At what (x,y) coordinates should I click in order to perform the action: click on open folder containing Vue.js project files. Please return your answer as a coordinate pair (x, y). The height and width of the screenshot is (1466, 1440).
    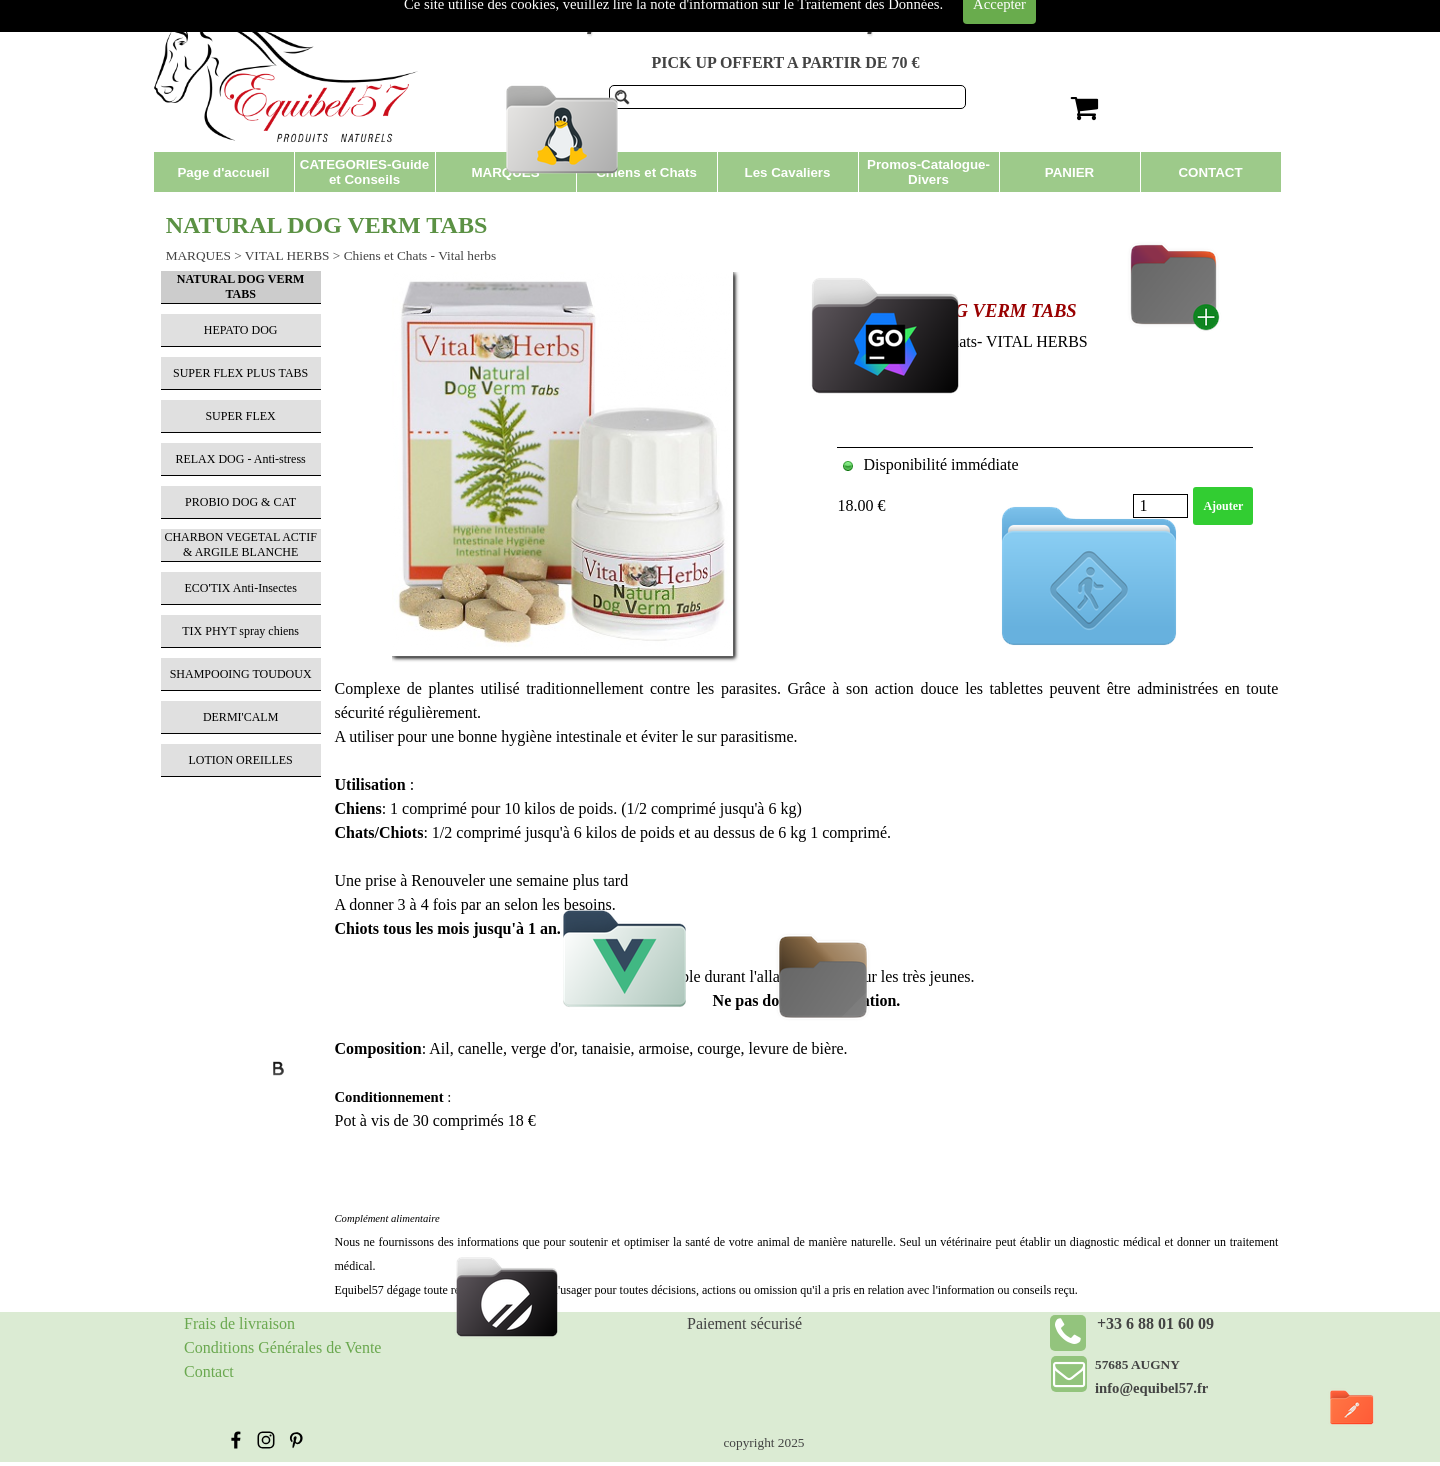
    Looking at the image, I should click on (624, 962).